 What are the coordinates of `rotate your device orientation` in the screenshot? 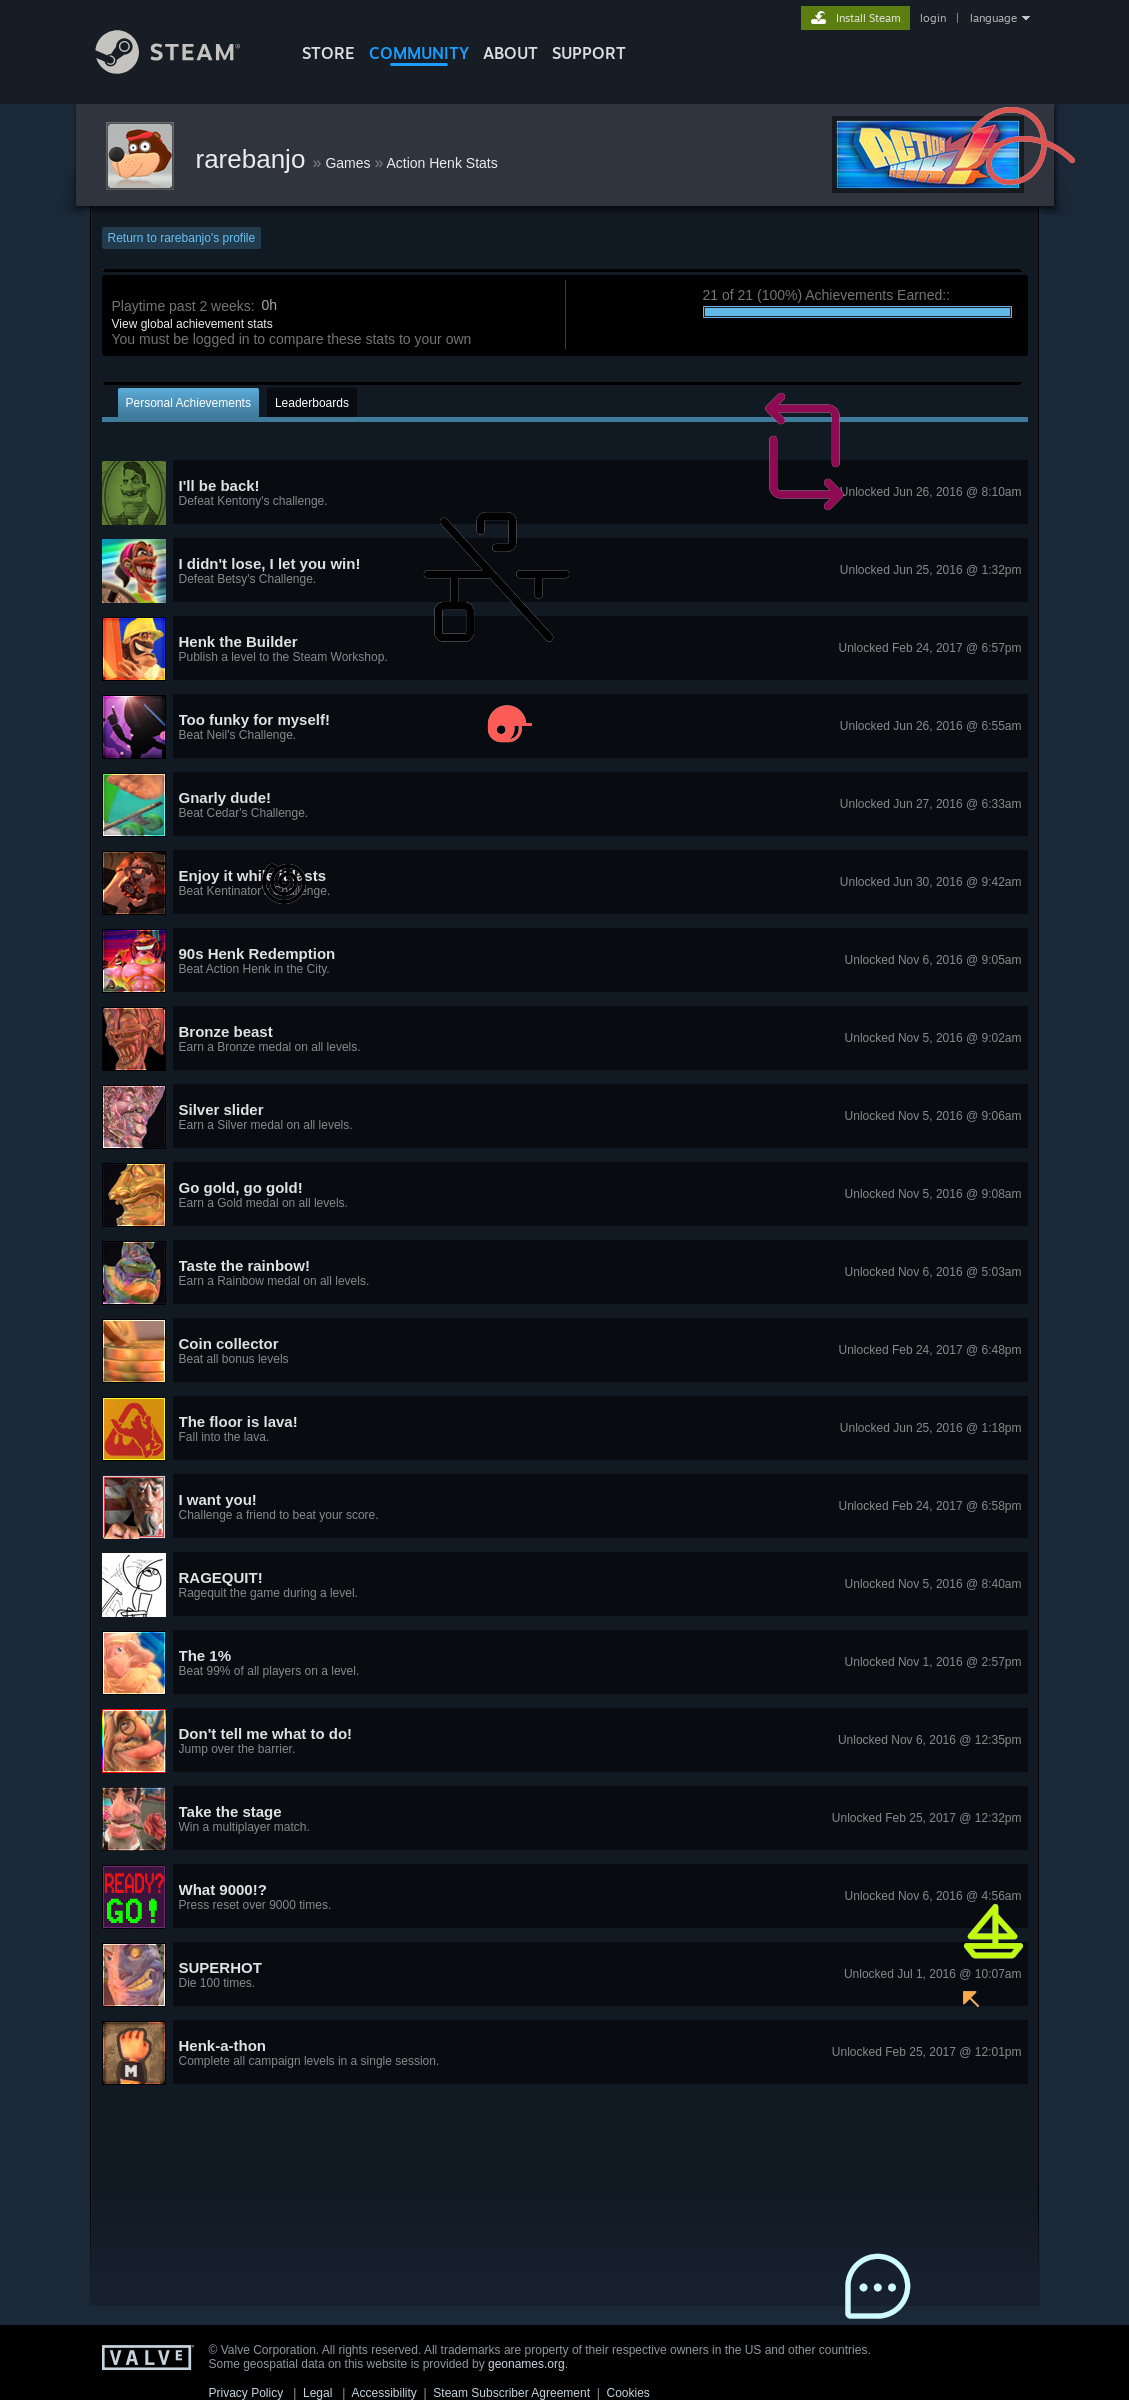 It's located at (804, 451).